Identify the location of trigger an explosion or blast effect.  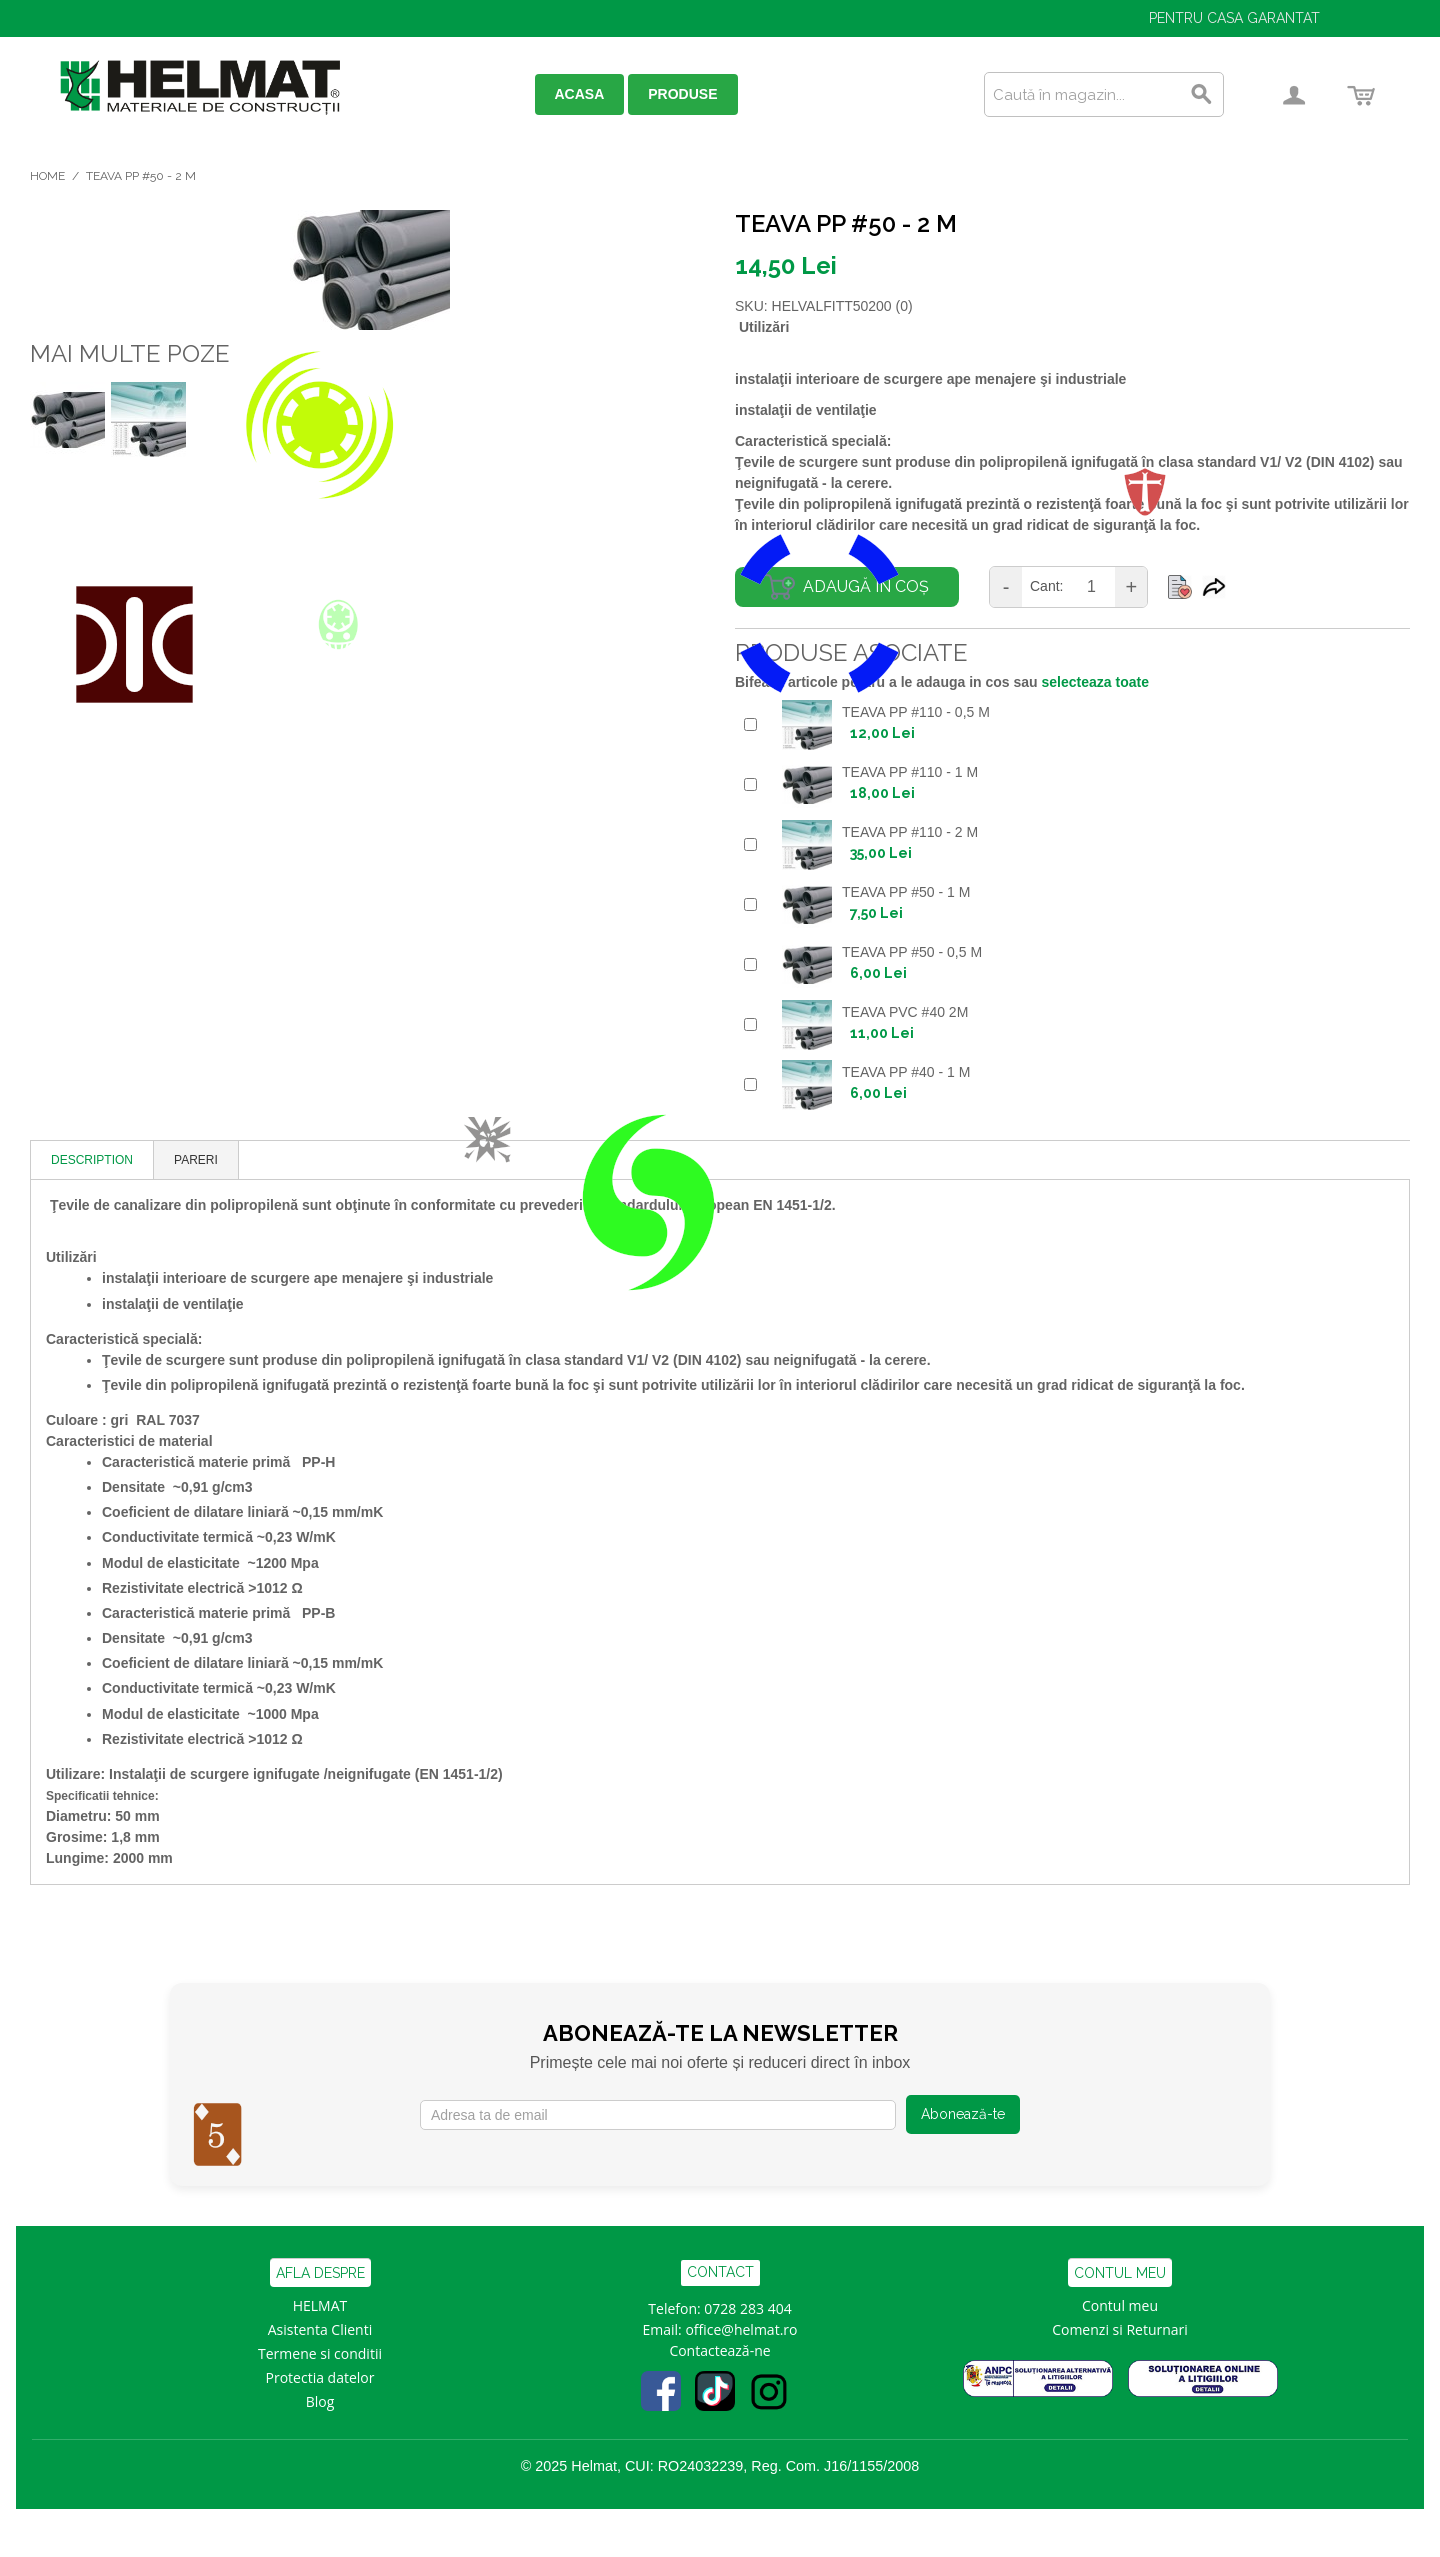
(487, 1140).